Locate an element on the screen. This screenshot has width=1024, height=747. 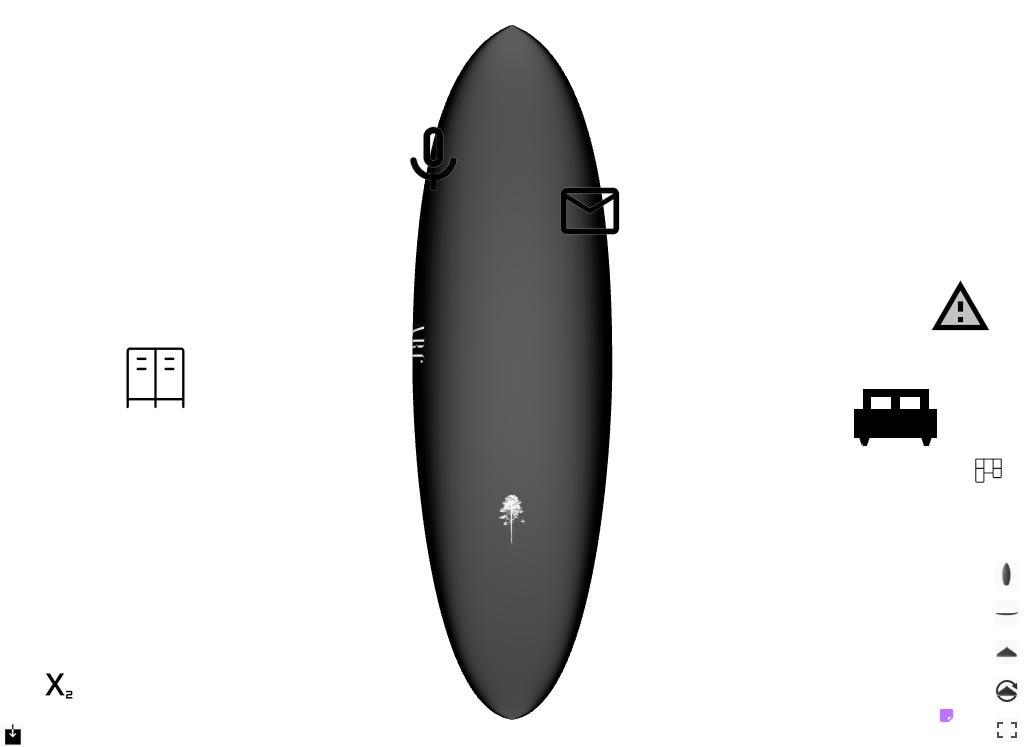
open your email inbox is located at coordinates (590, 211).